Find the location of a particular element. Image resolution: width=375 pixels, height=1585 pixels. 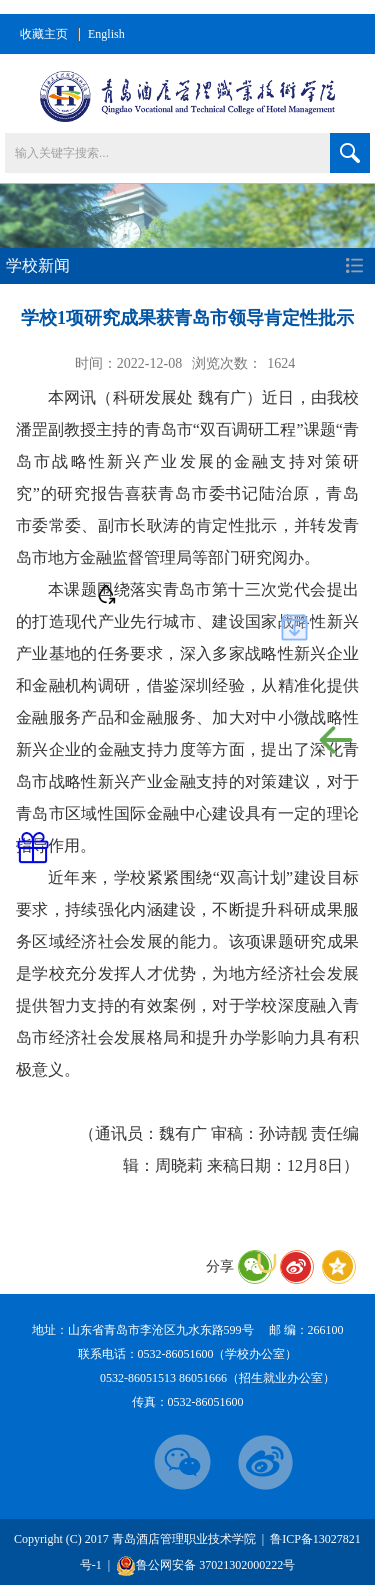

share water usage or hydration data is located at coordinates (106, 594).